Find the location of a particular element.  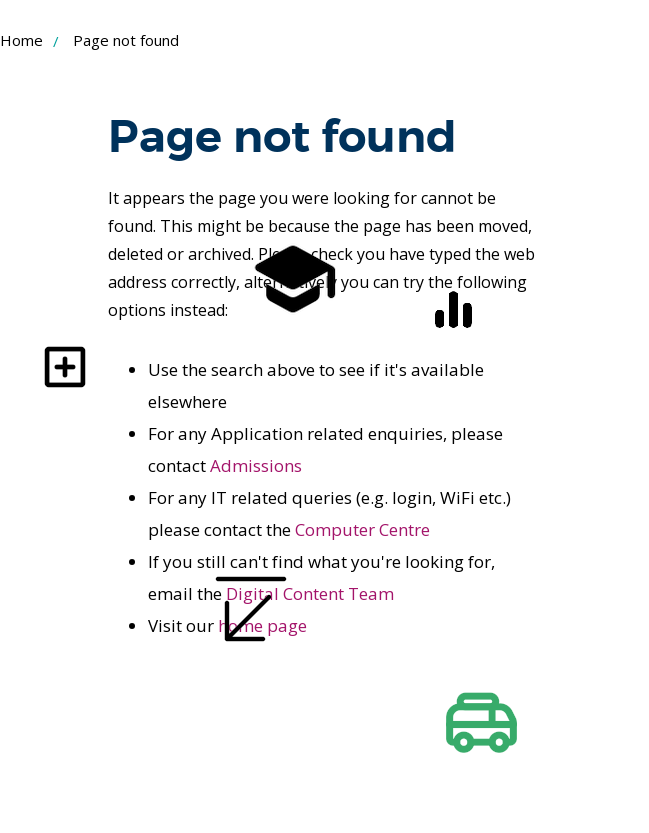

browse RV or camper van rentals is located at coordinates (481, 724).